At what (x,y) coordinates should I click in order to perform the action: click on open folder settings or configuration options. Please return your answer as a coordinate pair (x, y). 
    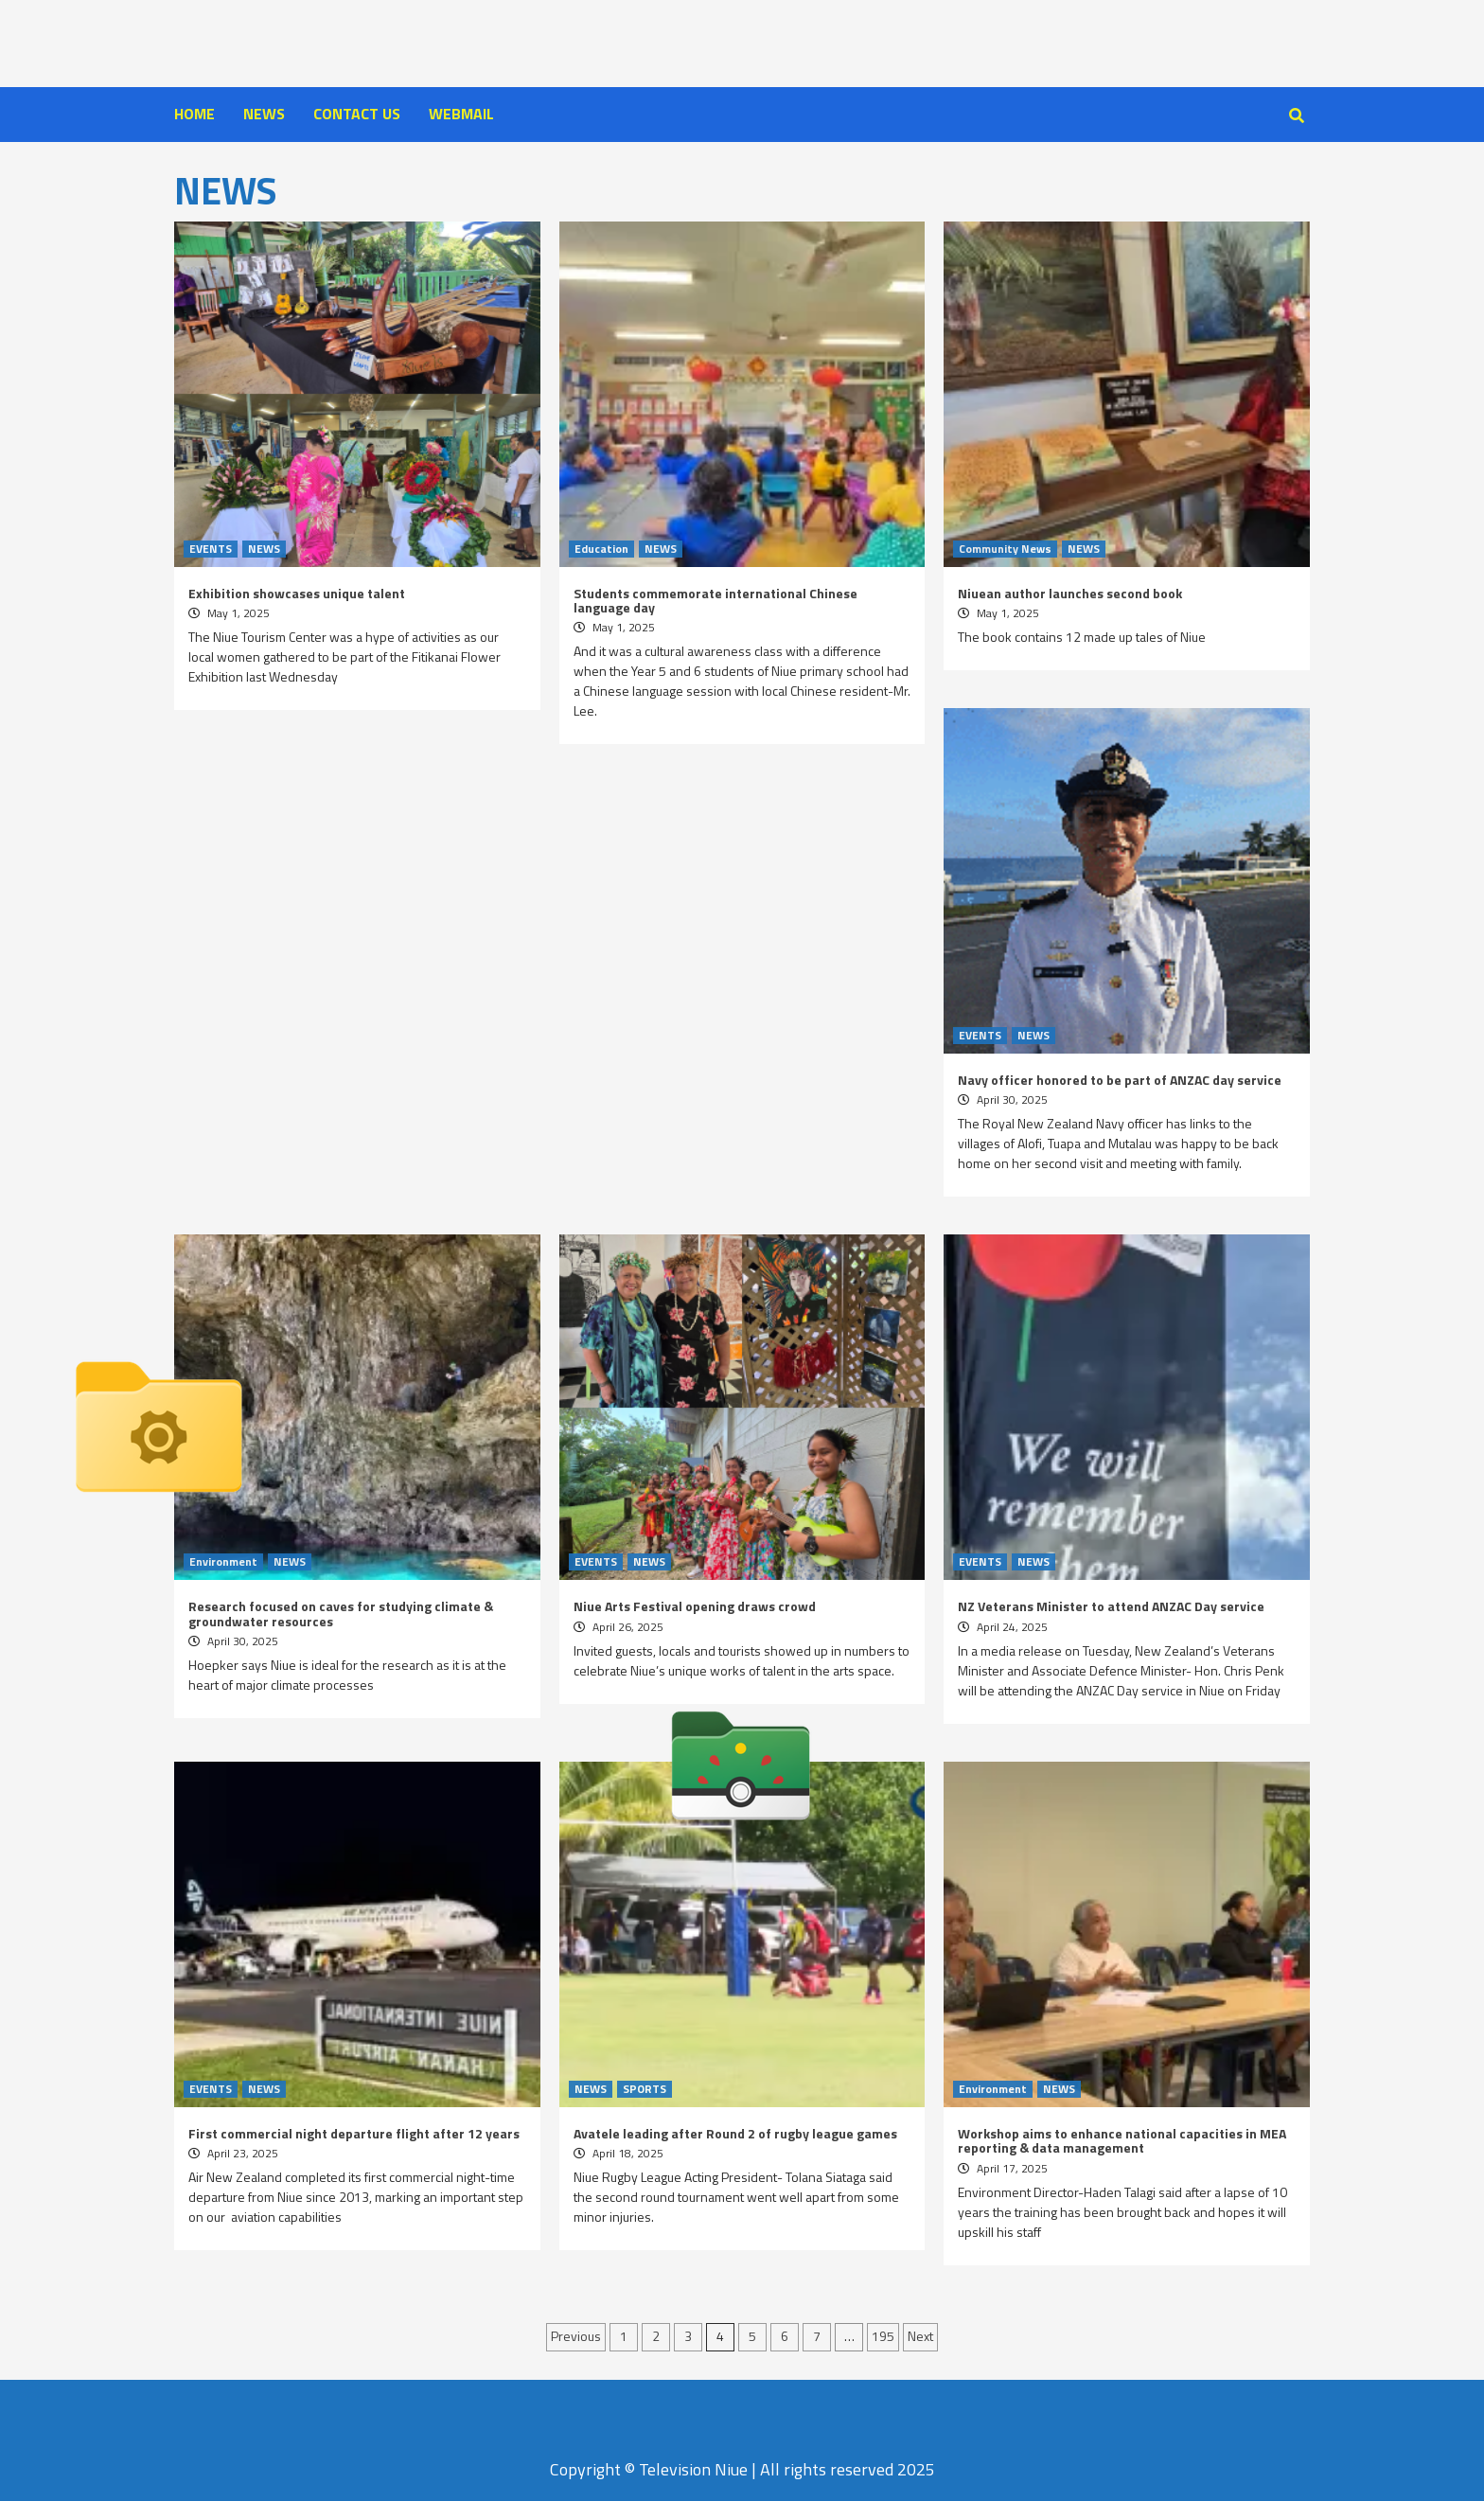
    Looking at the image, I should click on (158, 1431).